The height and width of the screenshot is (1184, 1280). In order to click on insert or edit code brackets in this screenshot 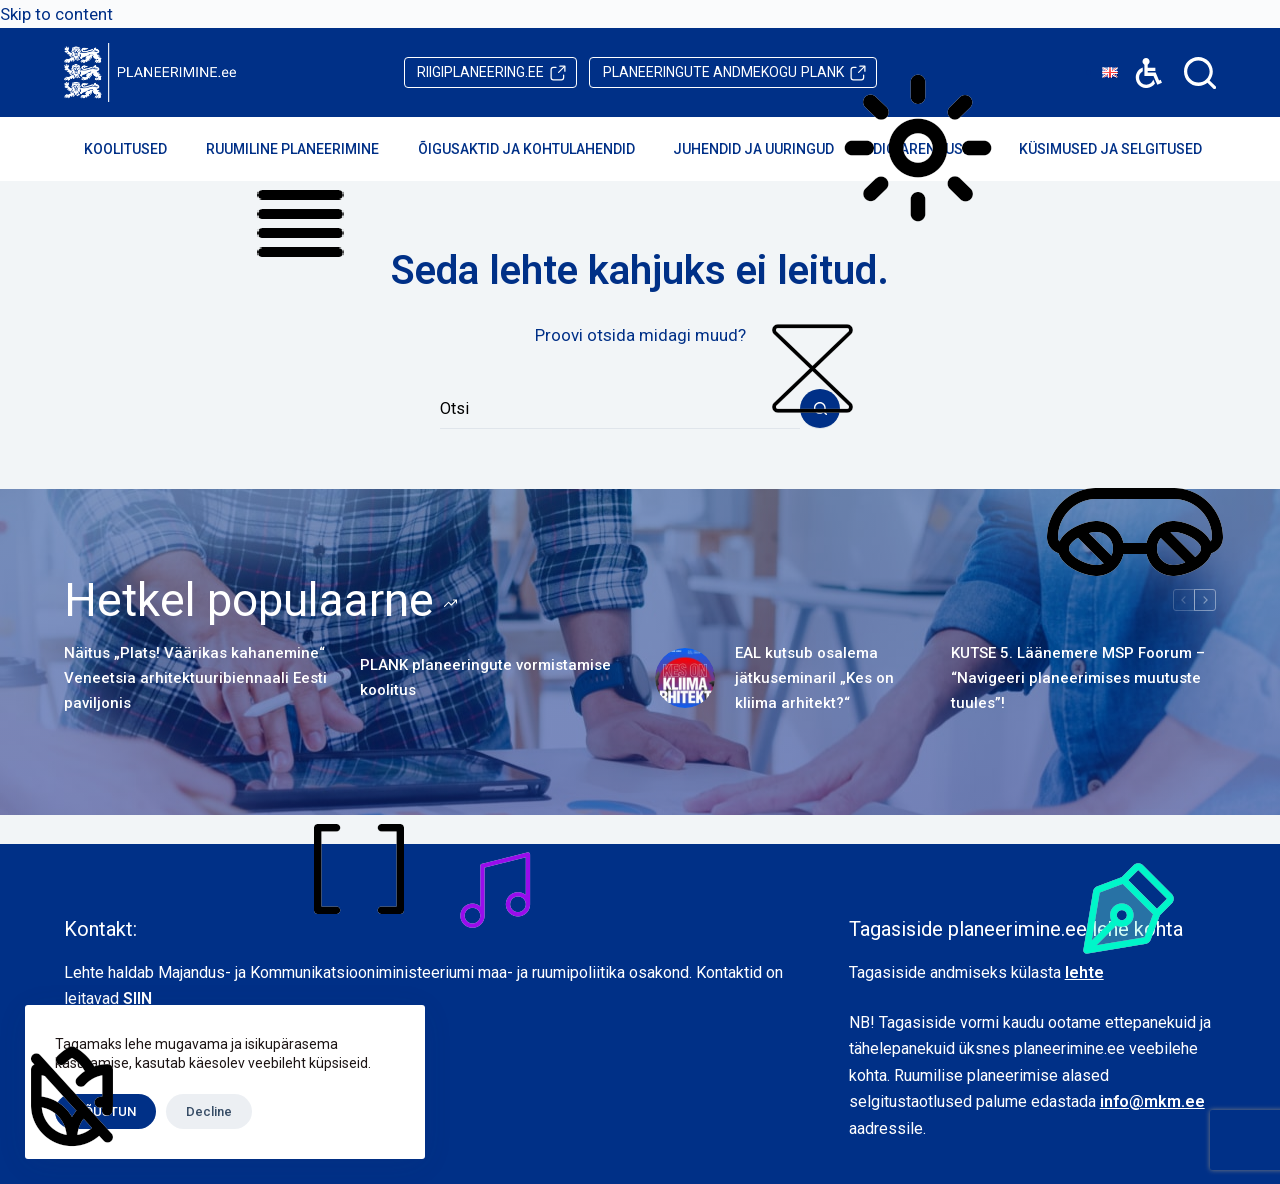, I will do `click(359, 869)`.